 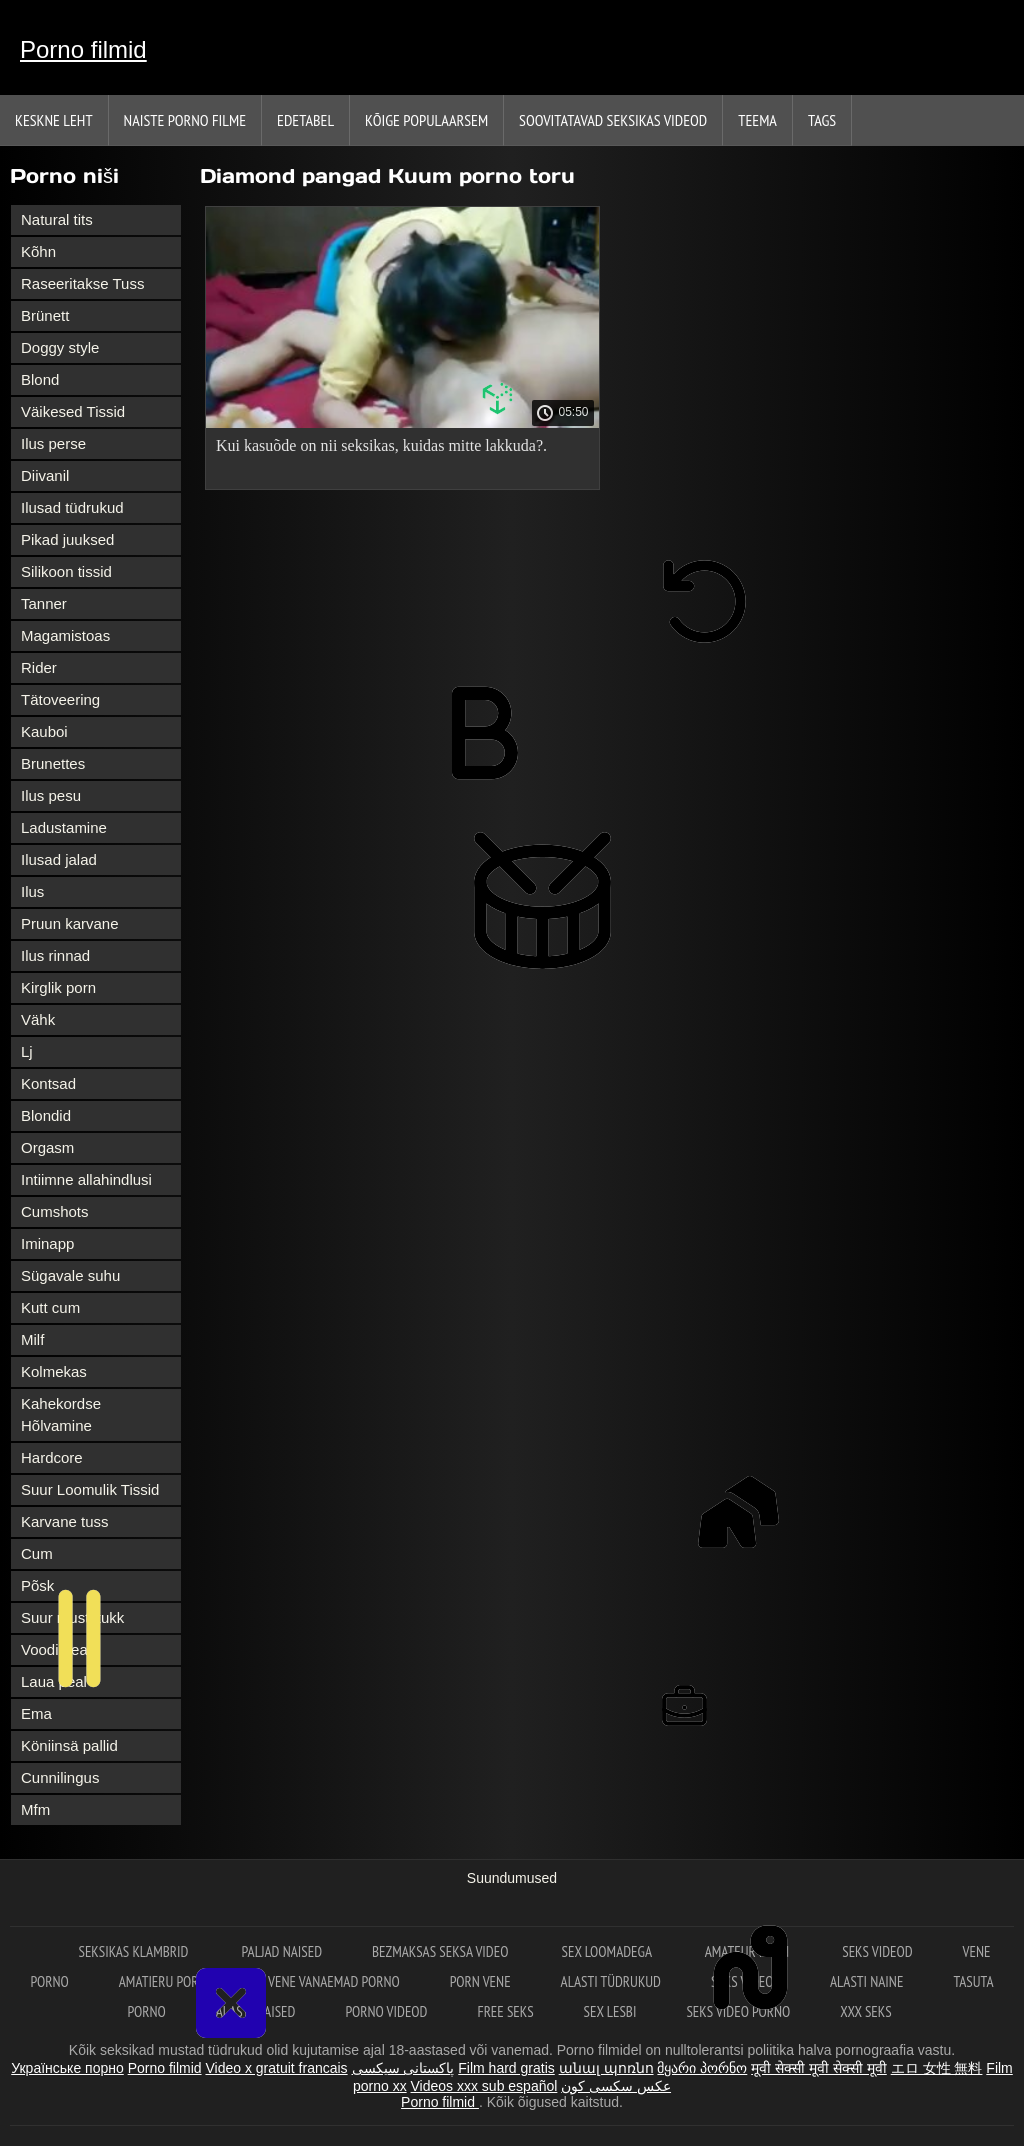 I want to click on indicates malware or security threat detected, so click(x=750, y=1967).